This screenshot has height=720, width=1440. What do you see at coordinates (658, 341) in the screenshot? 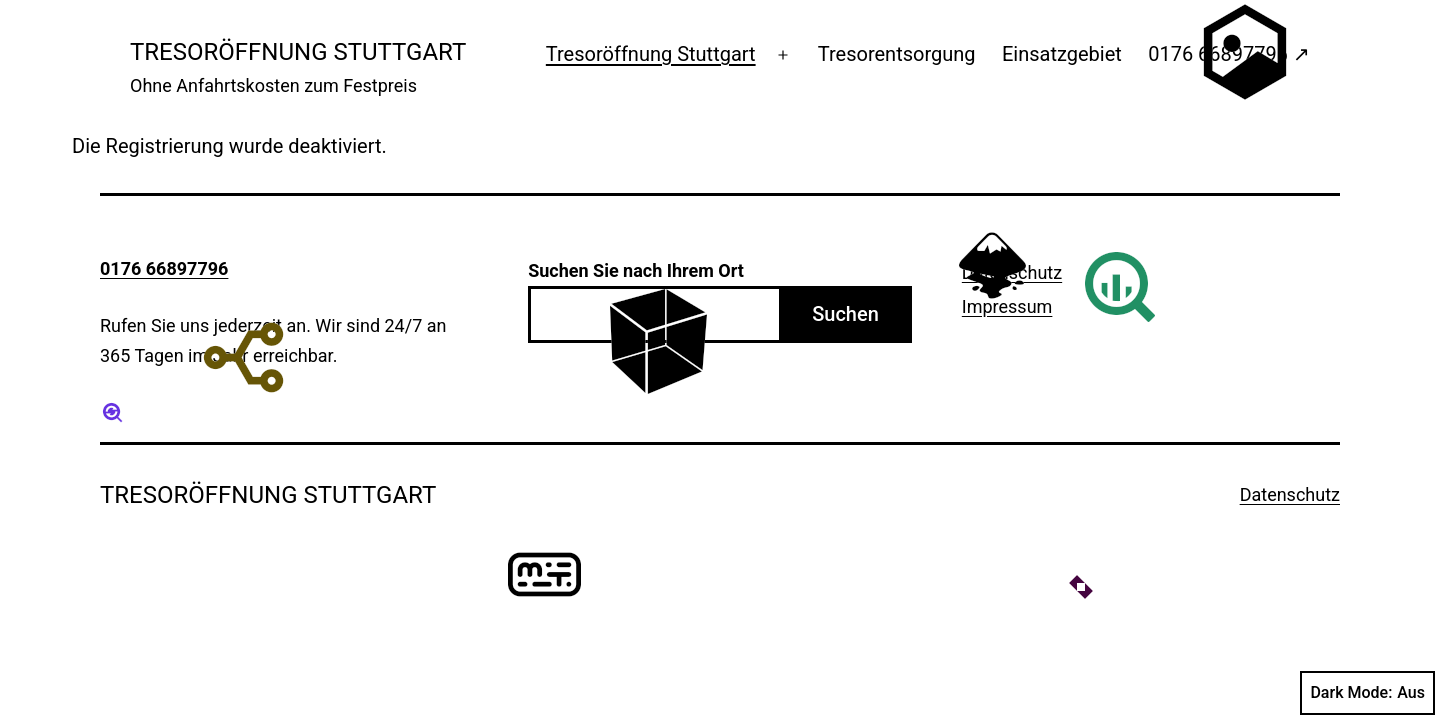
I see `gtk toolkit logo` at bounding box center [658, 341].